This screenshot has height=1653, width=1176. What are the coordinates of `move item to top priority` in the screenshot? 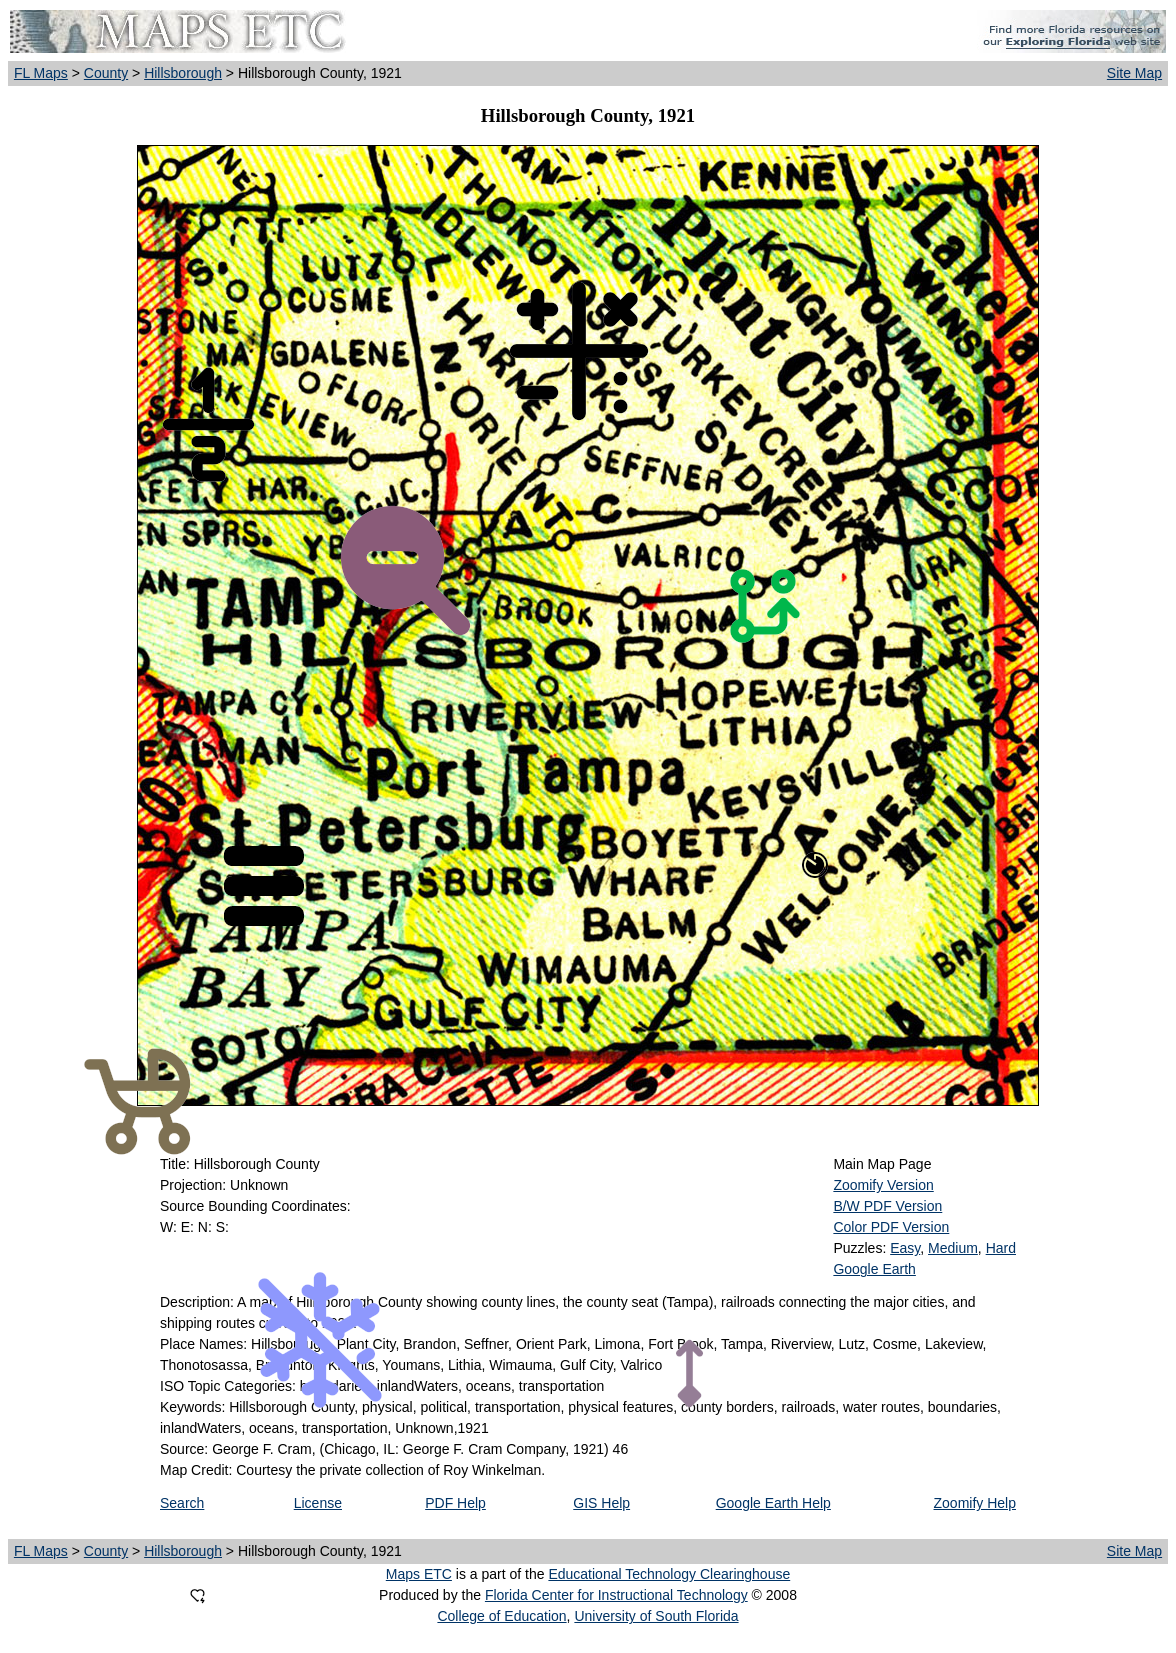 It's located at (689, 1373).